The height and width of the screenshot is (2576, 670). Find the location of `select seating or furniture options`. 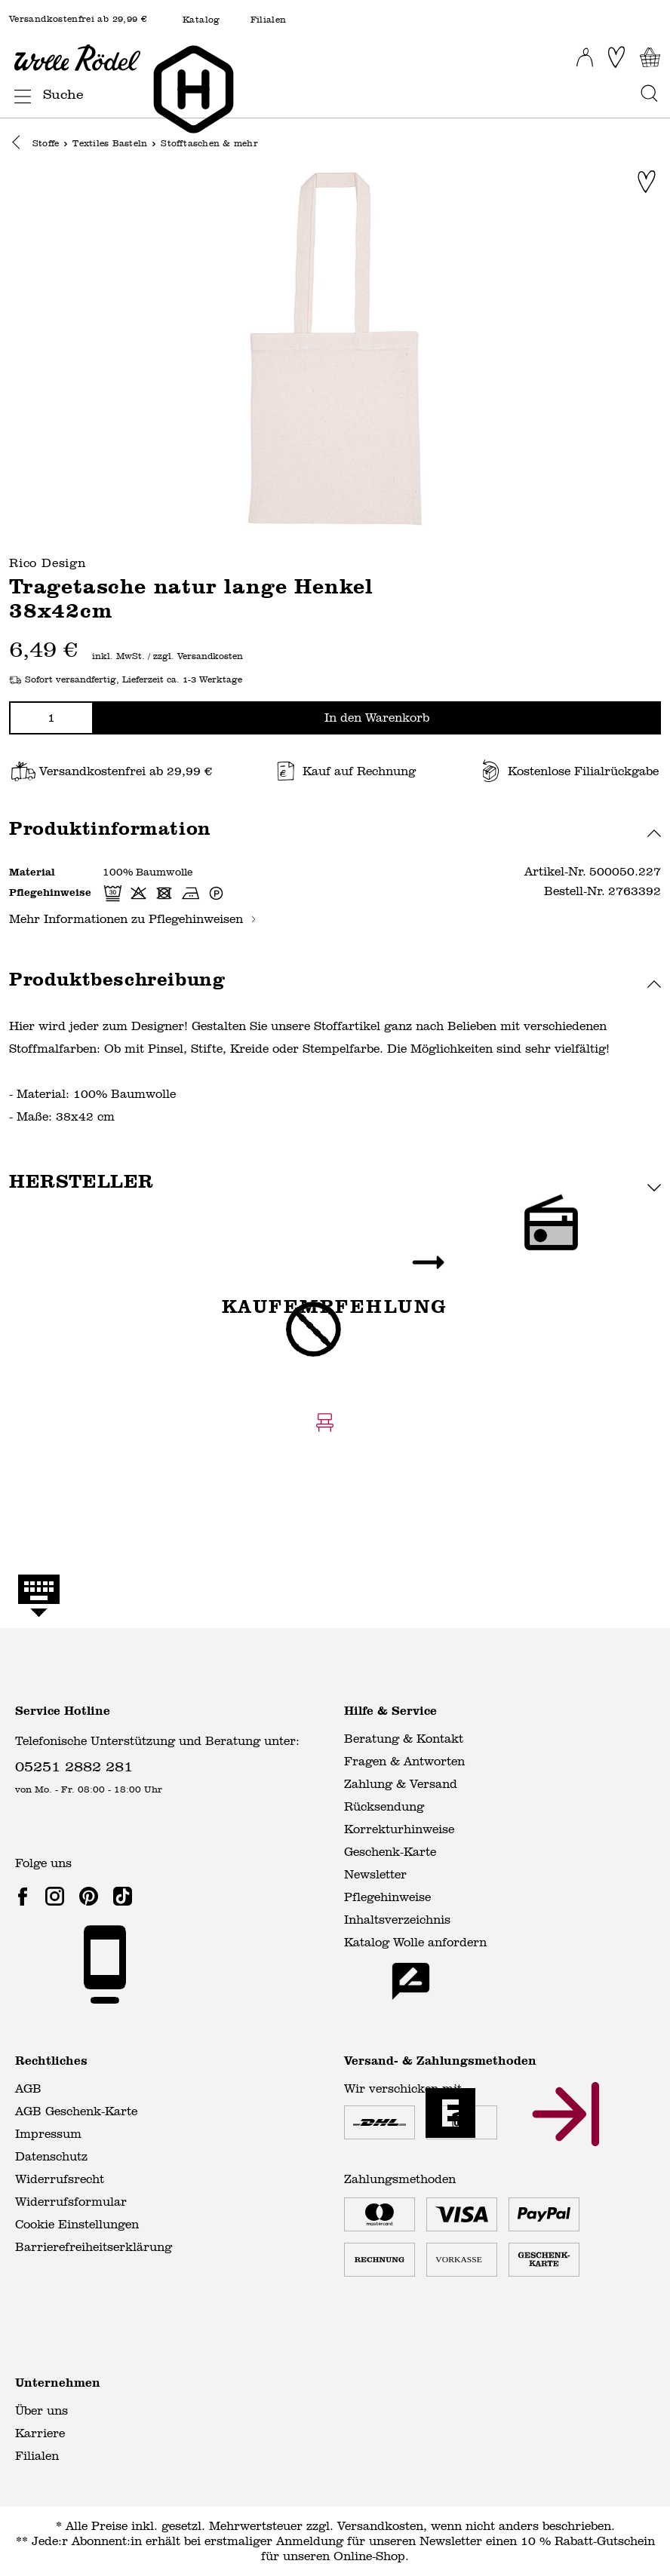

select seating or furniture options is located at coordinates (324, 1422).